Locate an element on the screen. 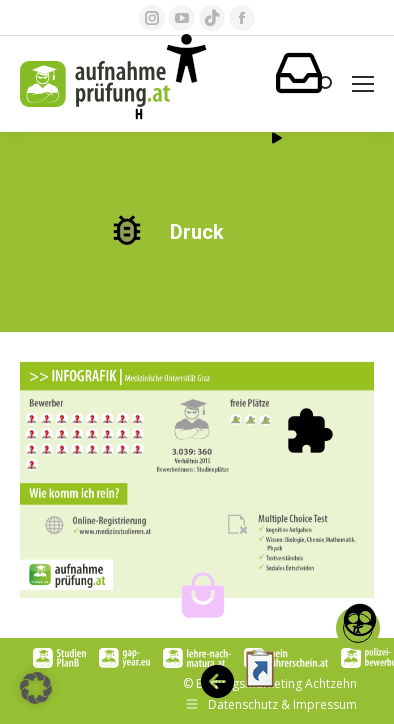 The width and height of the screenshot is (394, 724). access accessibility settings is located at coordinates (186, 58).